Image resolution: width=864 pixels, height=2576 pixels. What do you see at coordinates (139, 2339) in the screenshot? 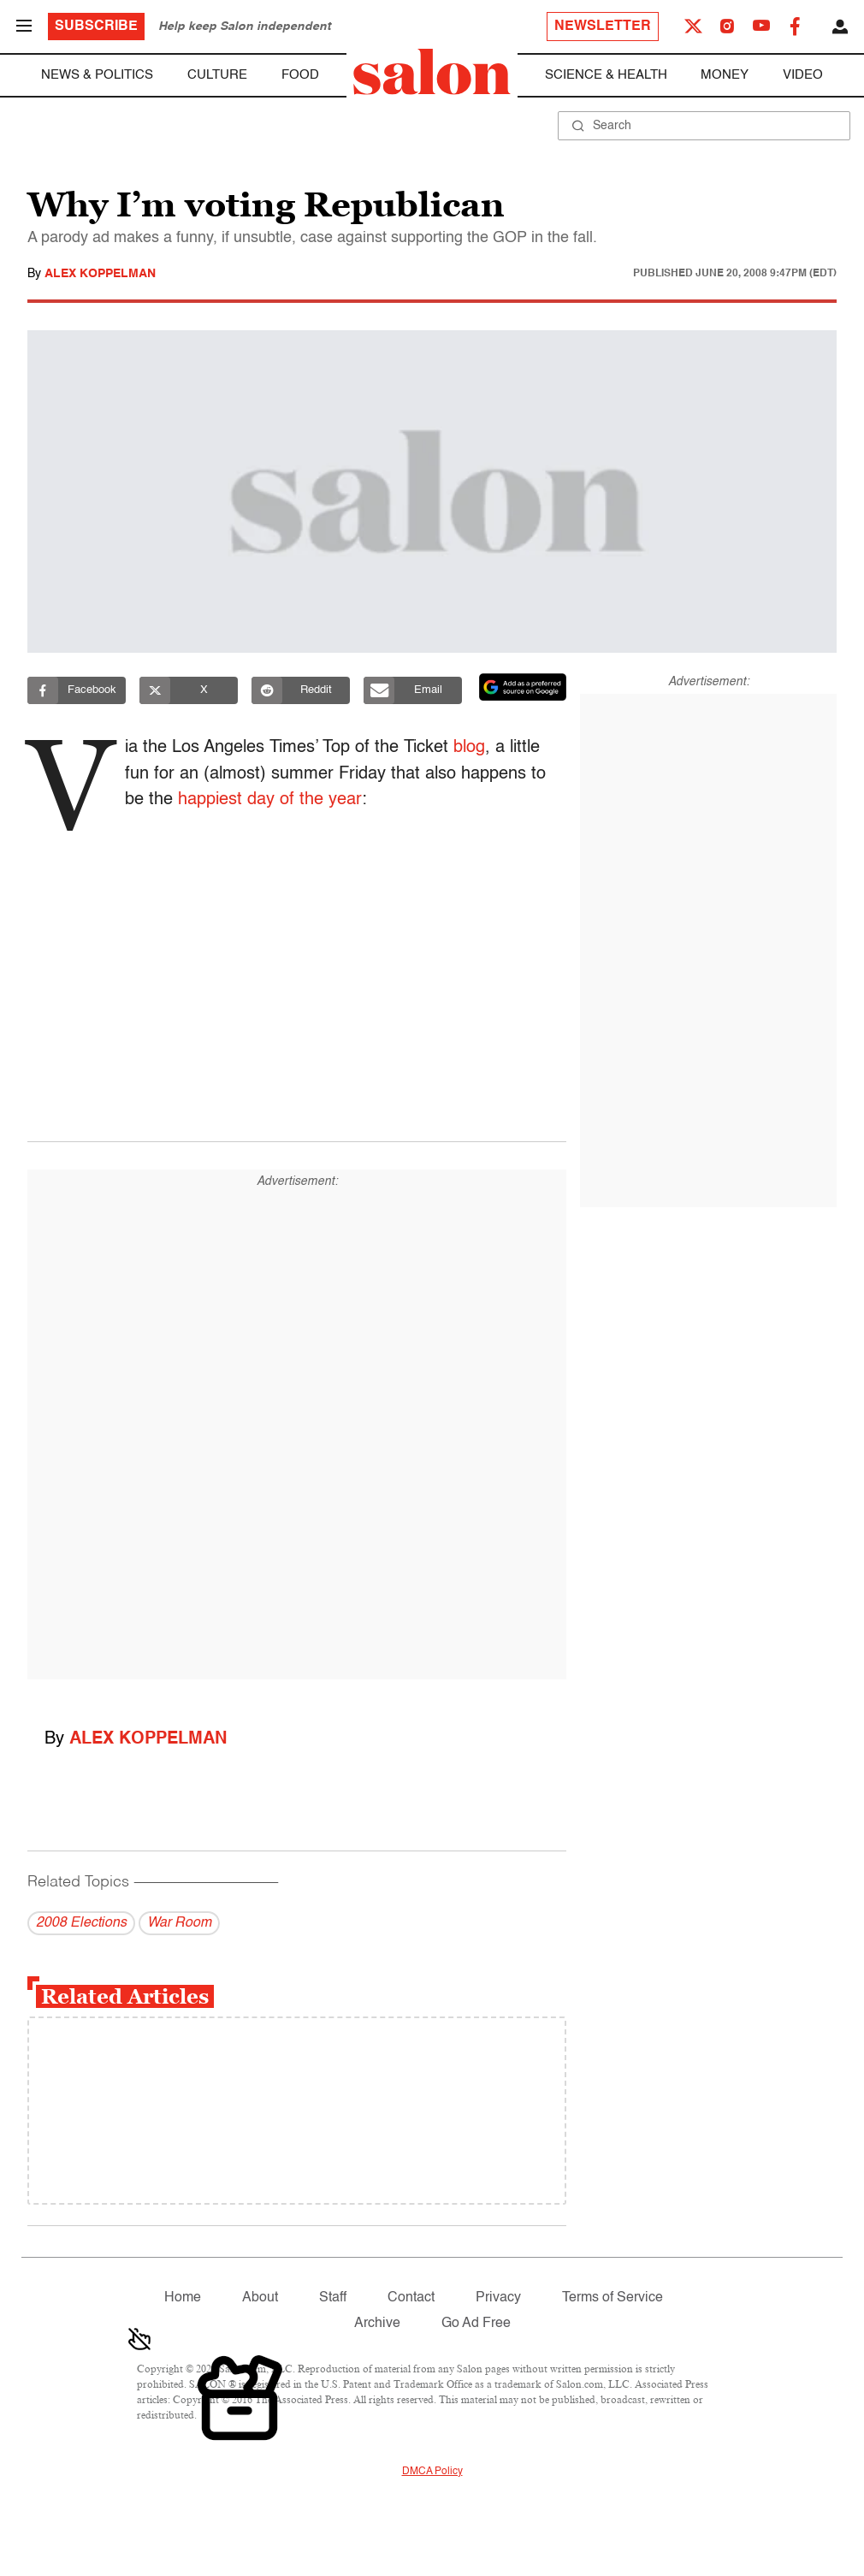
I see `disable touch or pointer input` at bounding box center [139, 2339].